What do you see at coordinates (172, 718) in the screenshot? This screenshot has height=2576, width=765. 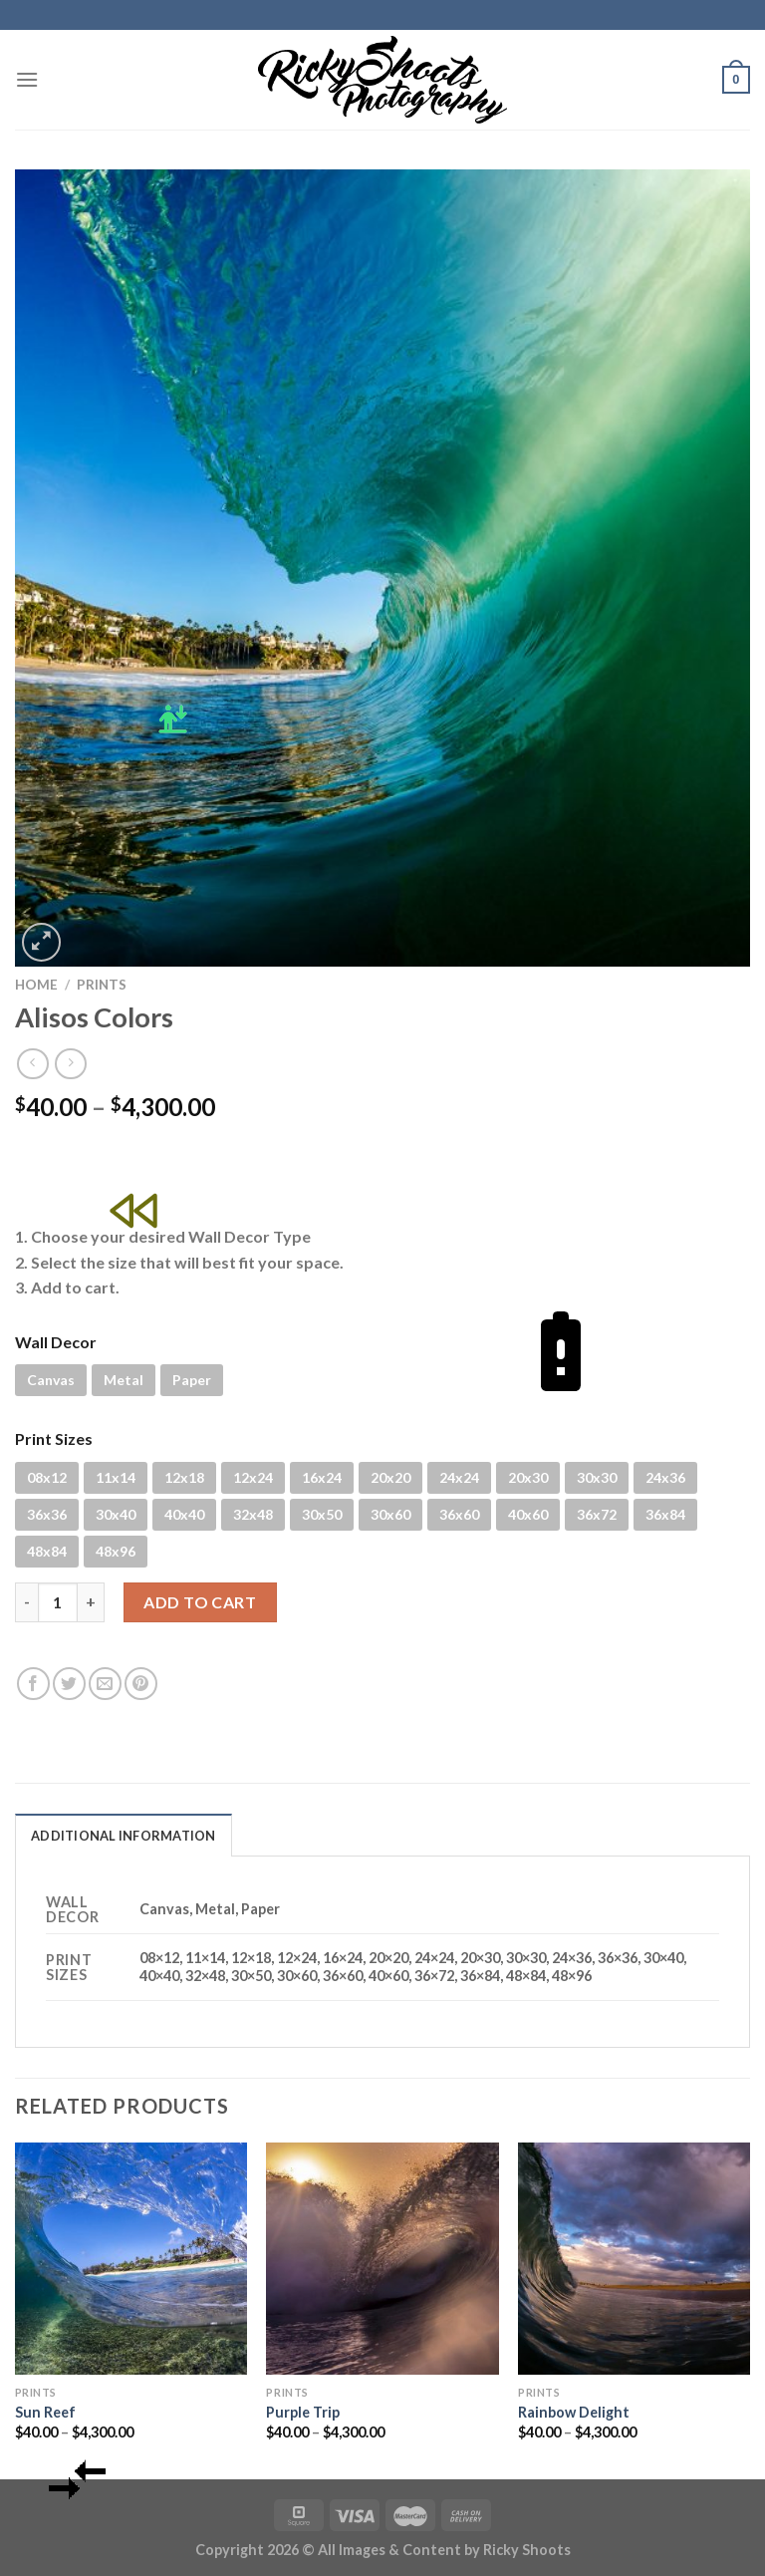 I see `download user profile` at bounding box center [172, 718].